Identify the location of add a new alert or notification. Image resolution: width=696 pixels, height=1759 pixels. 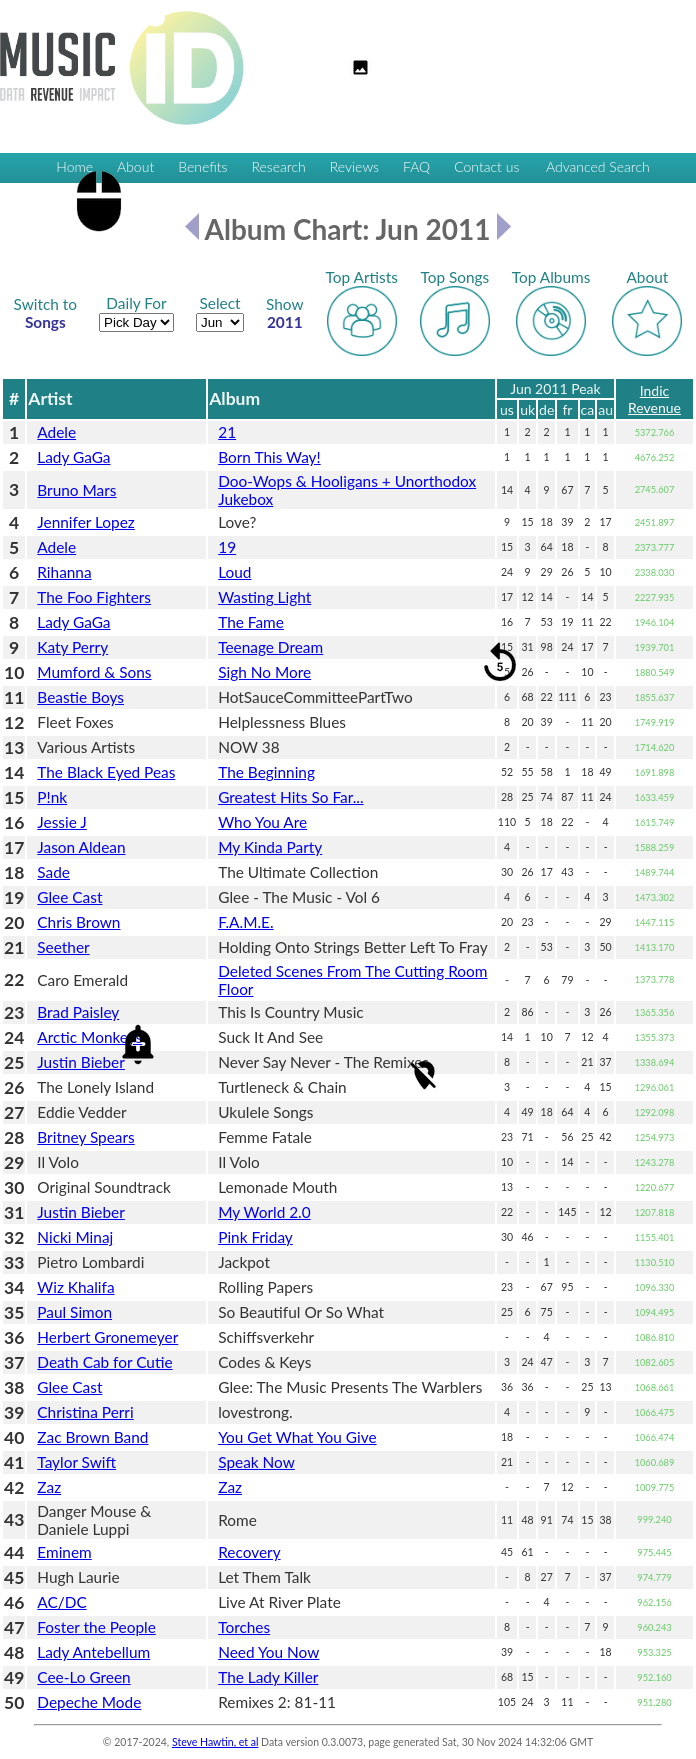
(138, 1044).